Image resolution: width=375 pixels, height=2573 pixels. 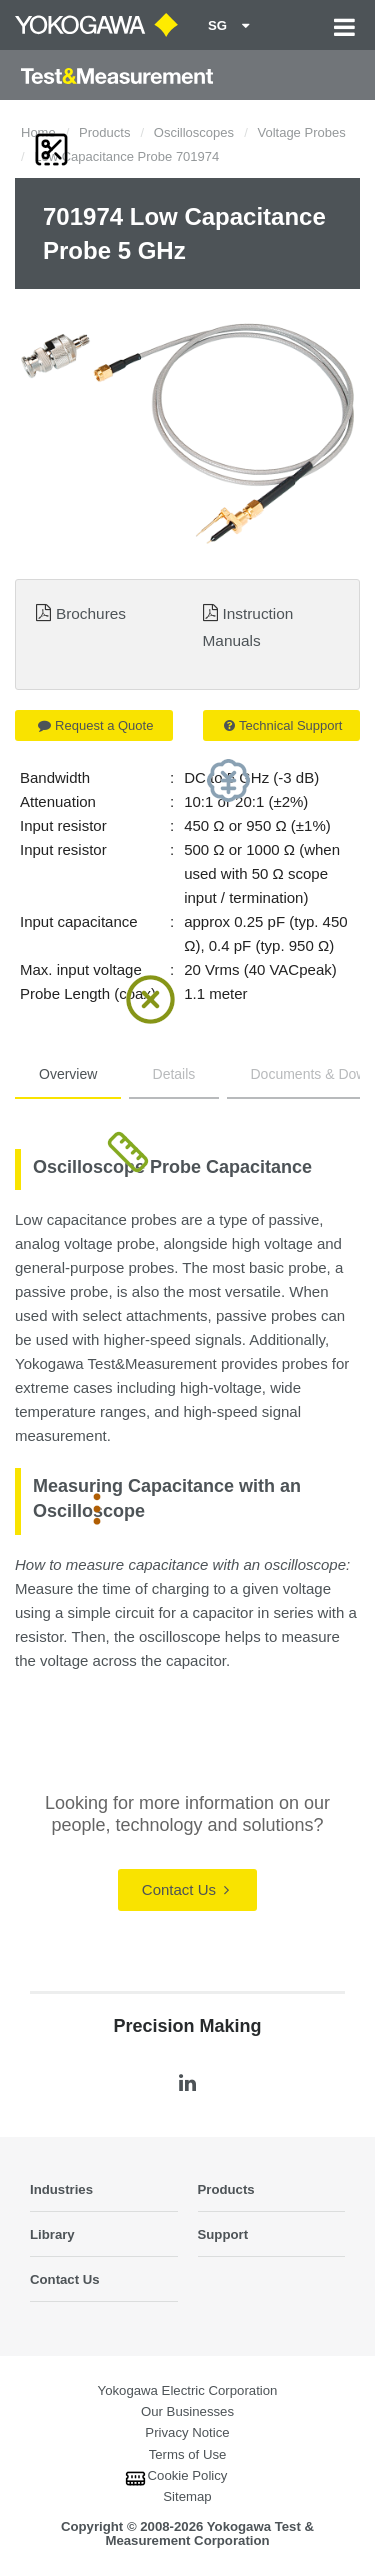 I want to click on access measurement tools, so click(x=128, y=1152).